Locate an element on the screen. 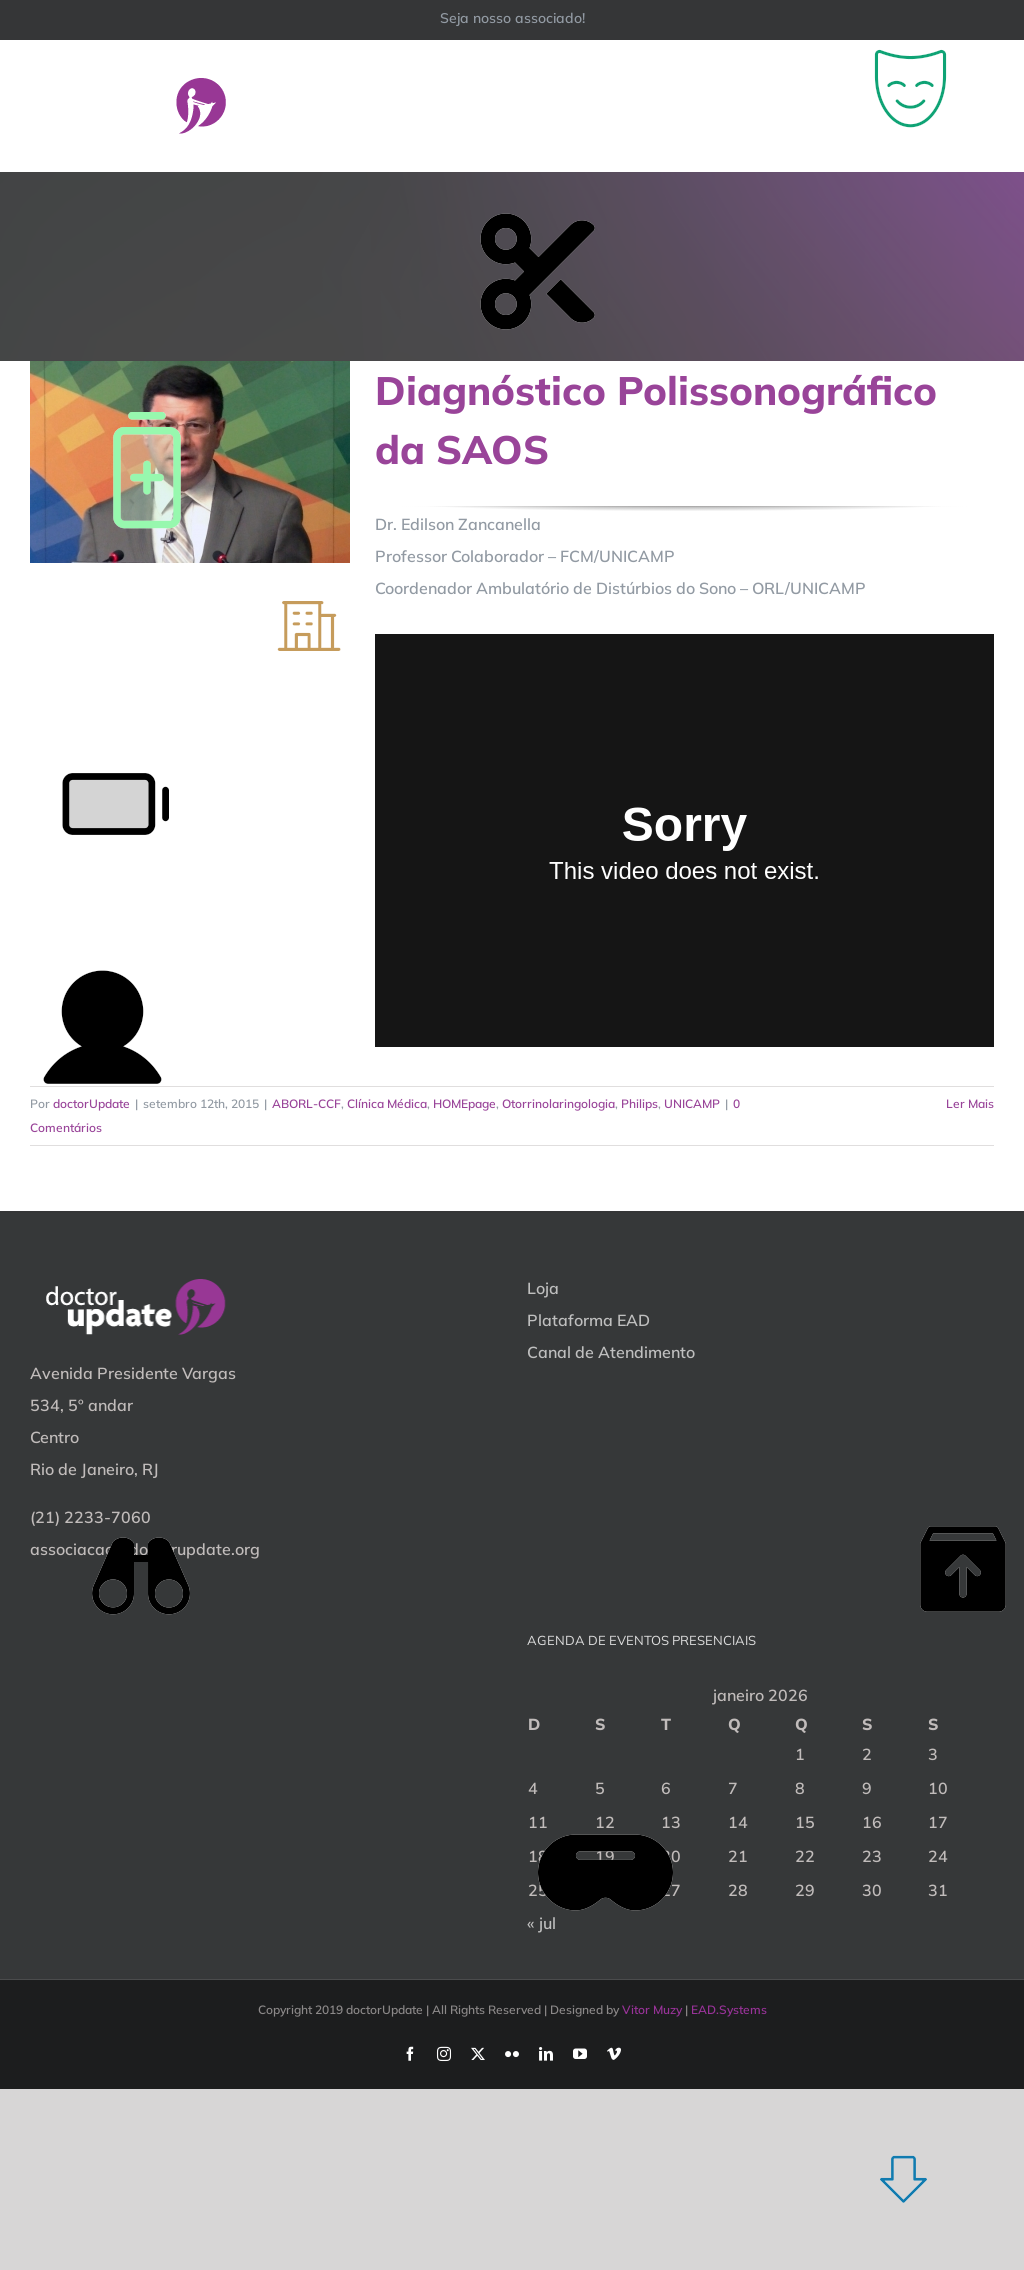  cut selected text or content is located at coordinates (538, 271).